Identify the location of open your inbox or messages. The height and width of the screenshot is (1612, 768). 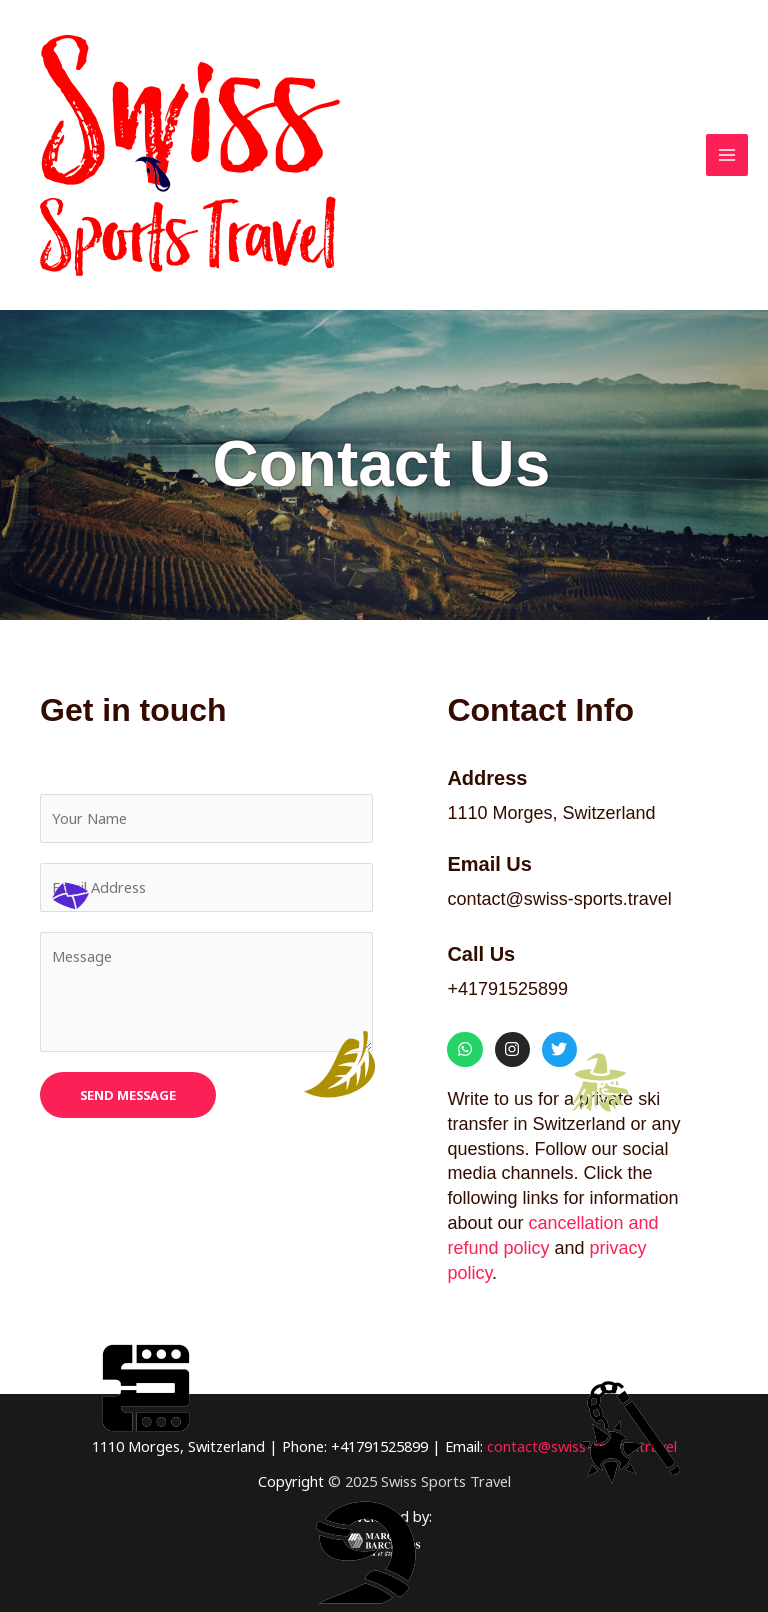
(70, 896).